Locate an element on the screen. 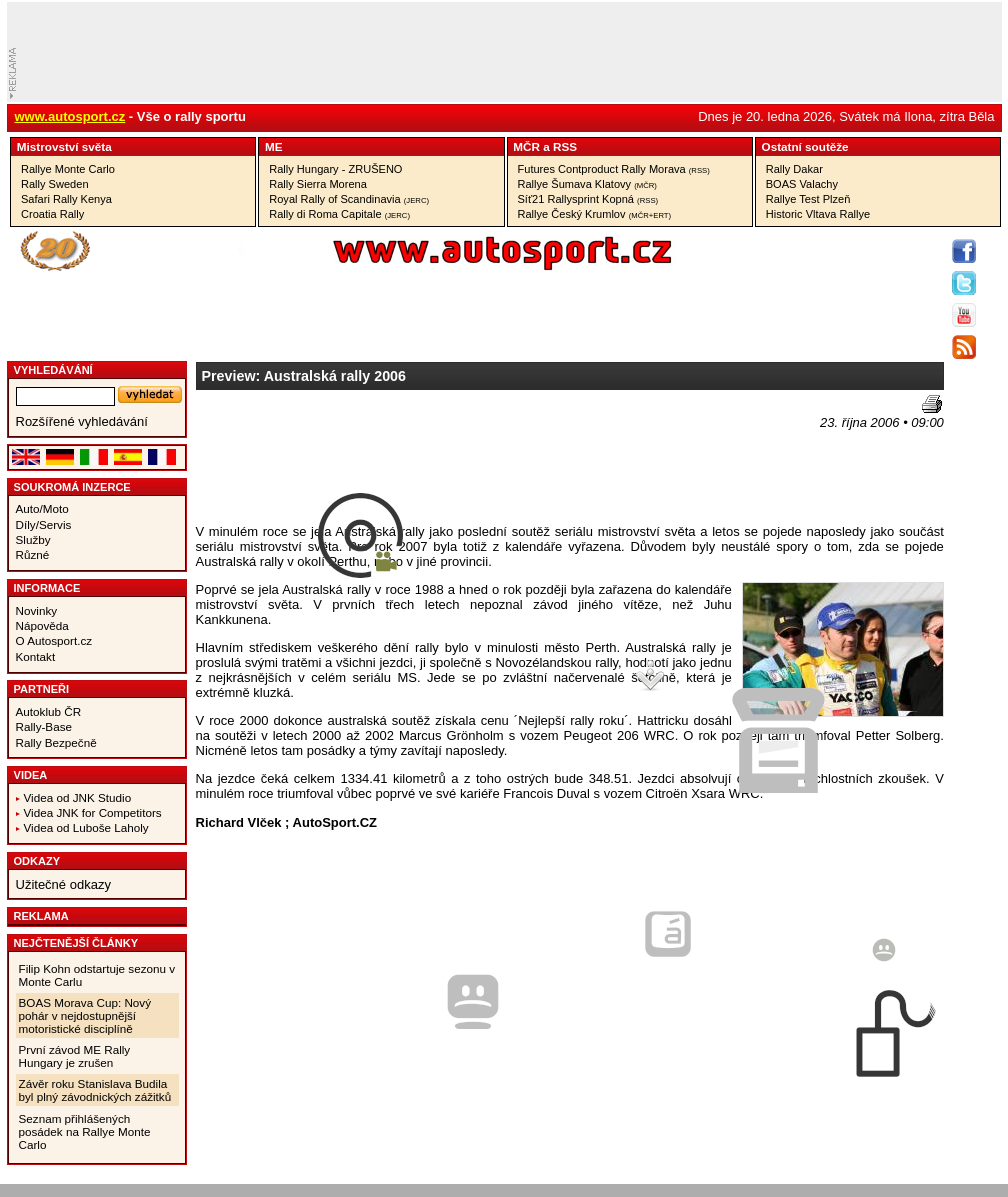 Image resolution: width=1008 pixels, height=1197 pixels. open character map application is located at coordinates (668, 934).